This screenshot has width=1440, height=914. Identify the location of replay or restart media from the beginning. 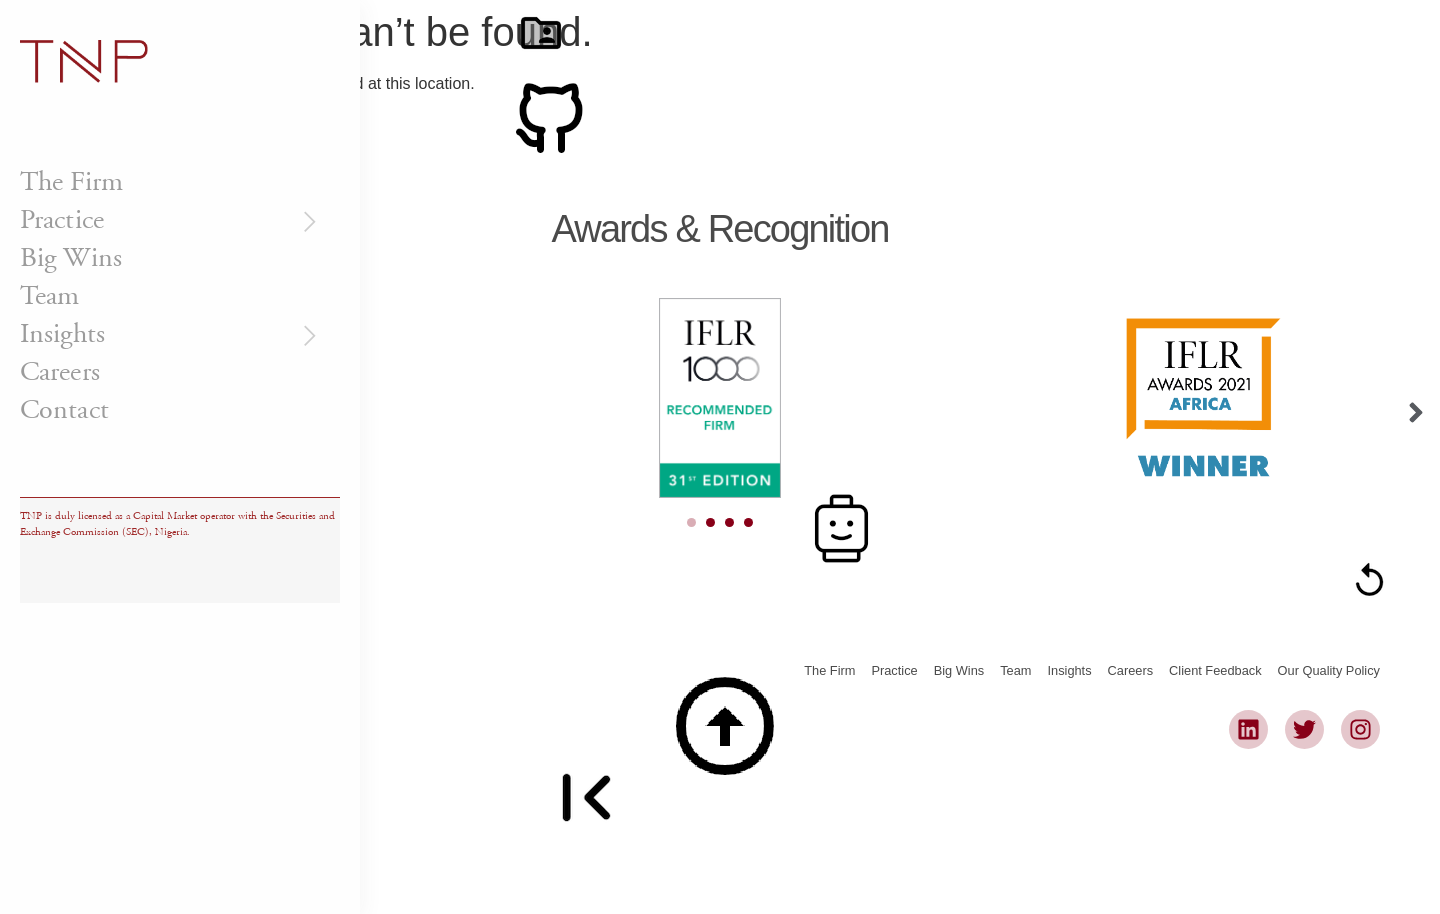
(1369, 580).